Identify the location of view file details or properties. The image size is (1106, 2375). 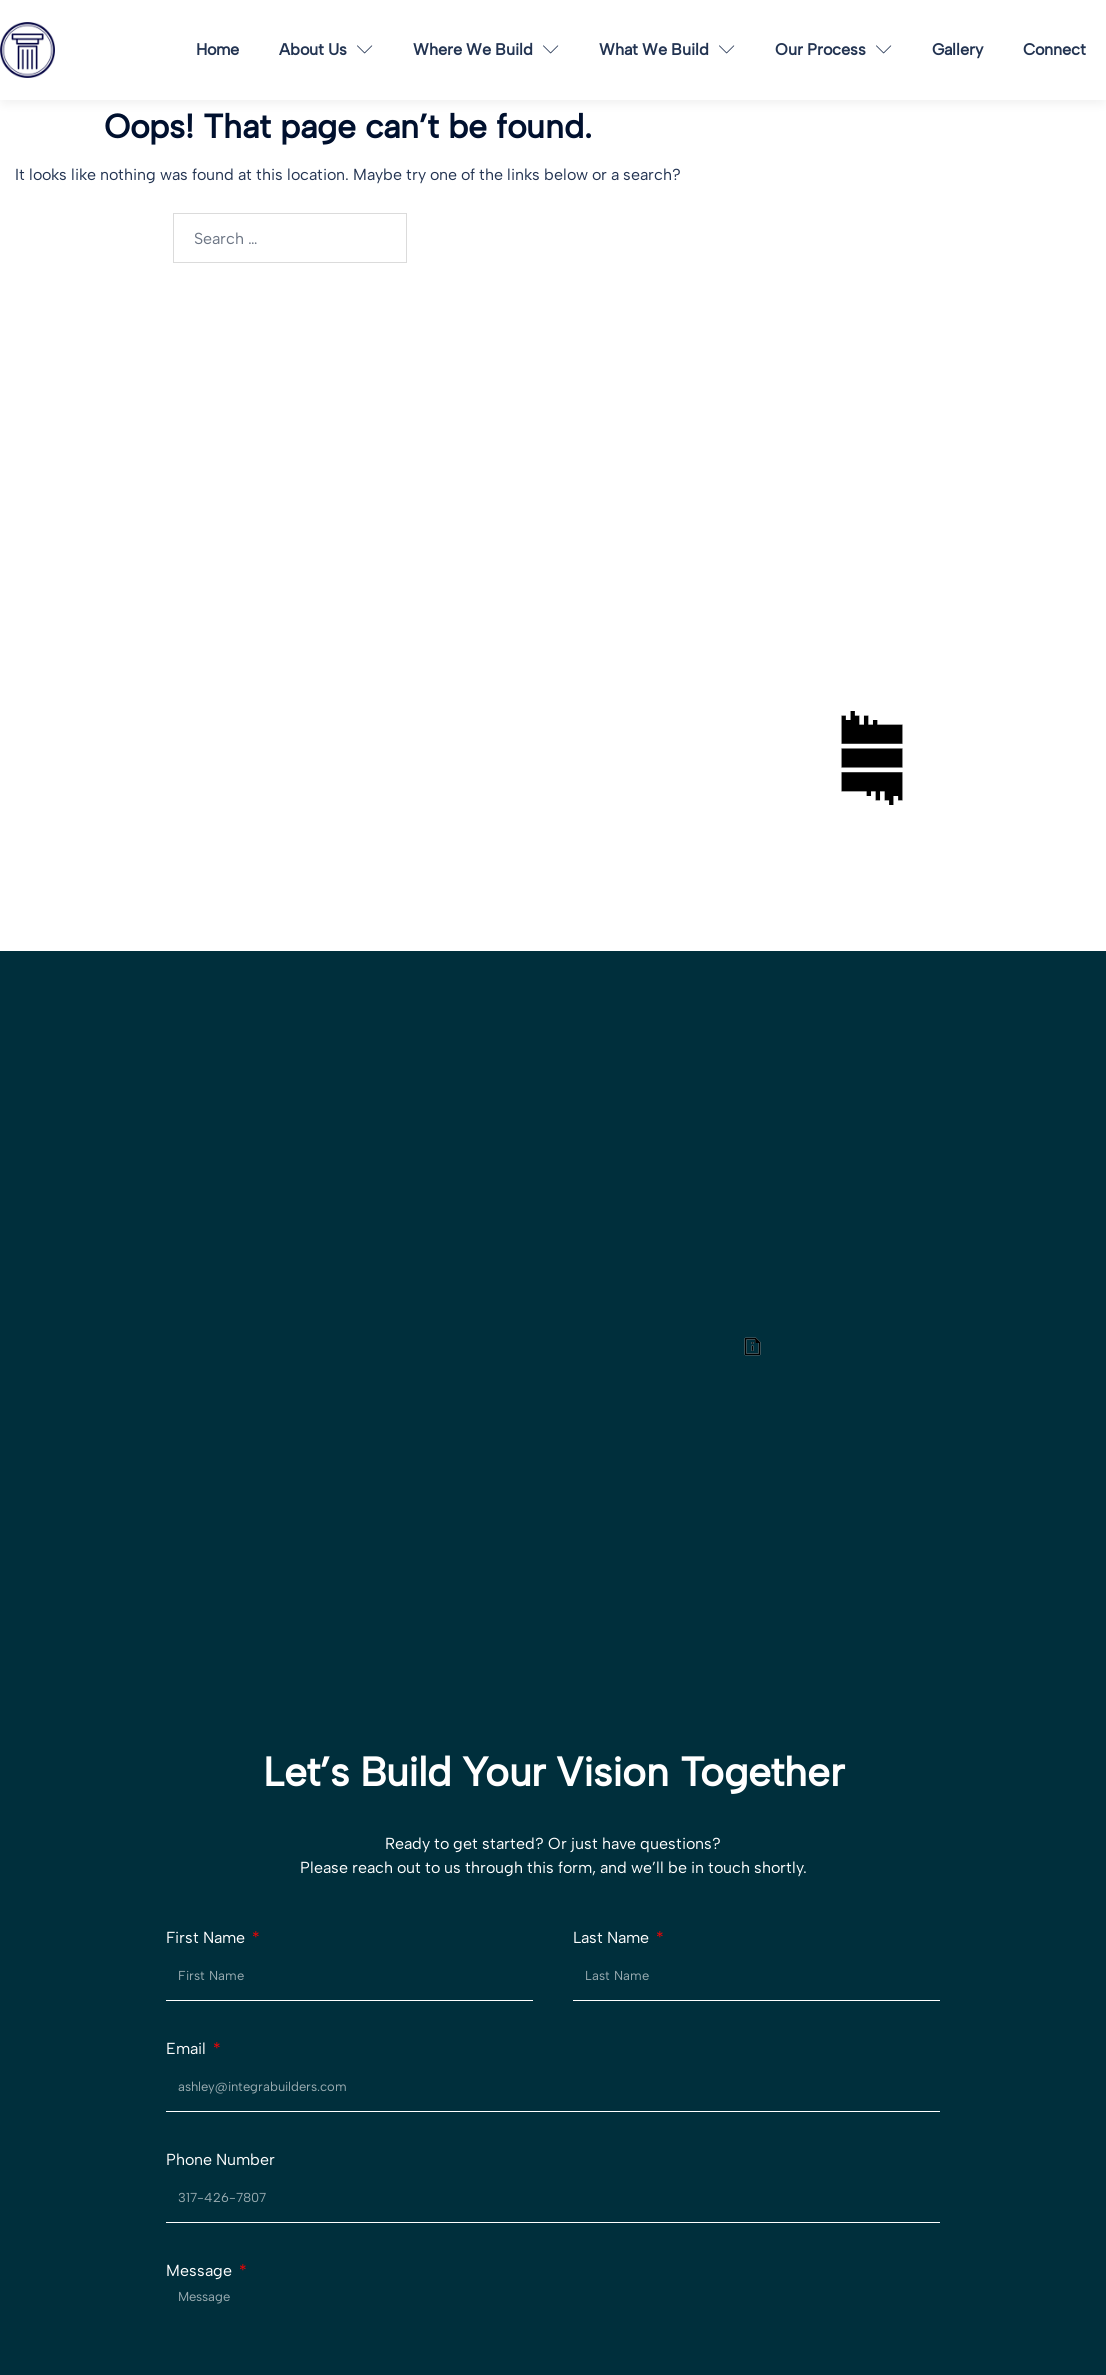
(752, 1346).